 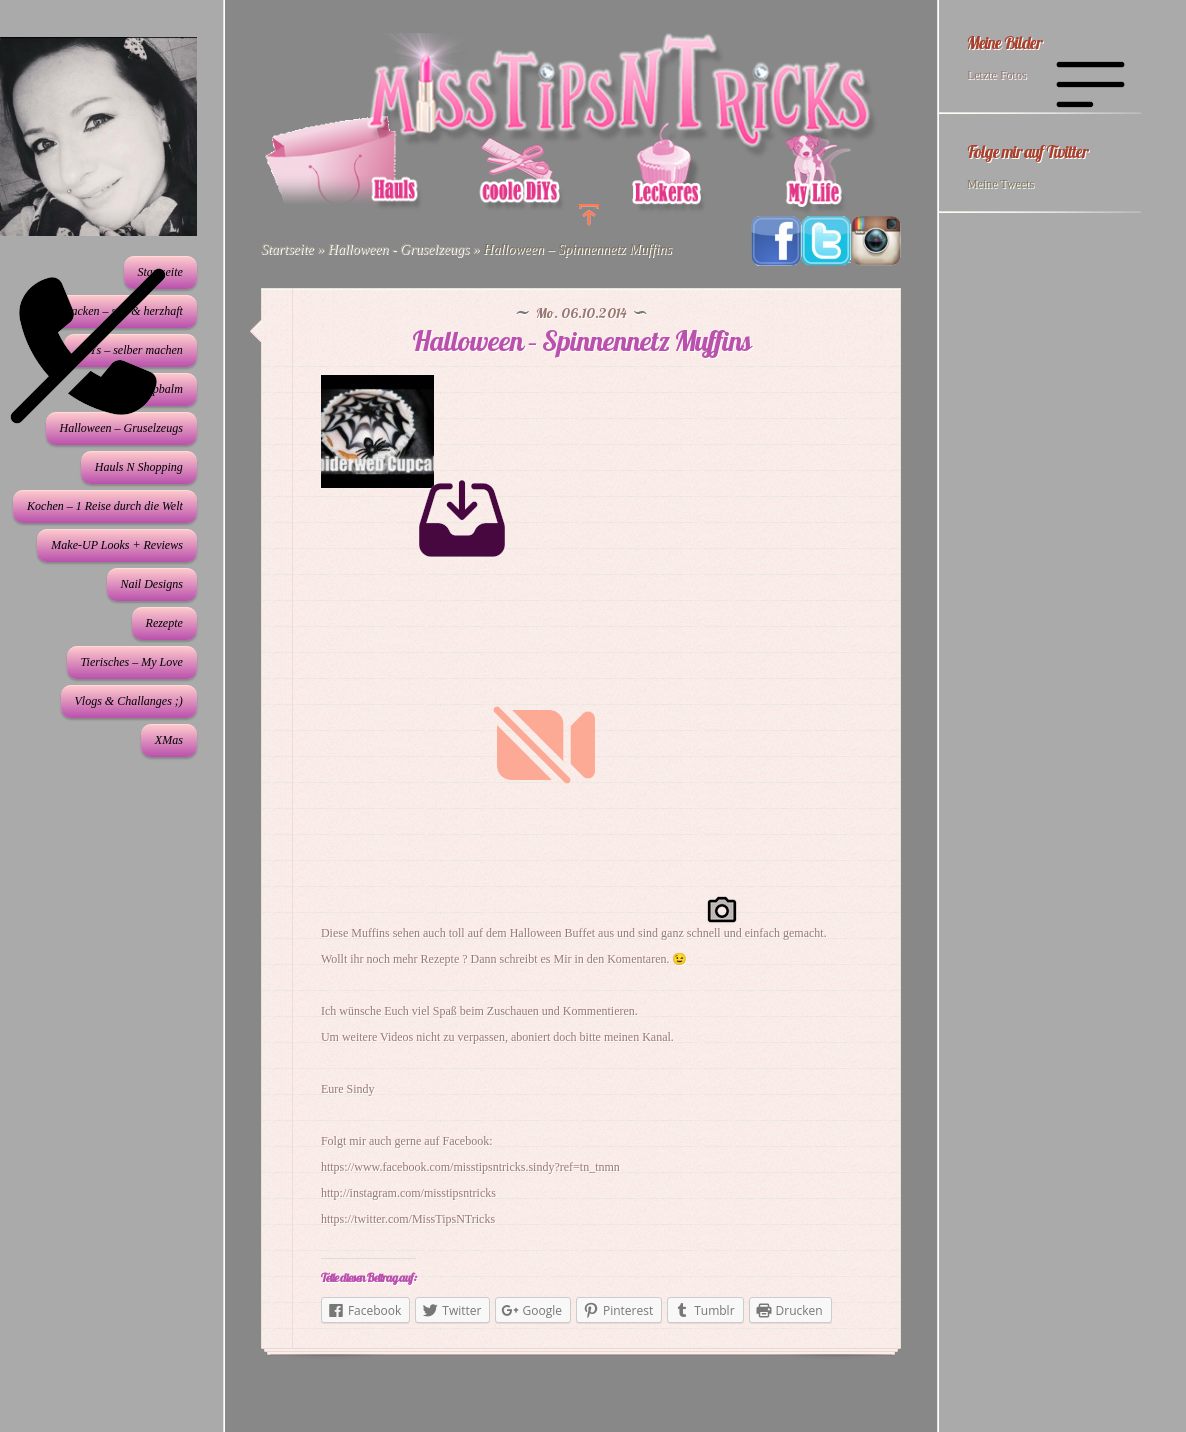 What do you see at coordinates (462, 520) in the screenshot?
I see `download to inbox` at bounding box center [462, 520].